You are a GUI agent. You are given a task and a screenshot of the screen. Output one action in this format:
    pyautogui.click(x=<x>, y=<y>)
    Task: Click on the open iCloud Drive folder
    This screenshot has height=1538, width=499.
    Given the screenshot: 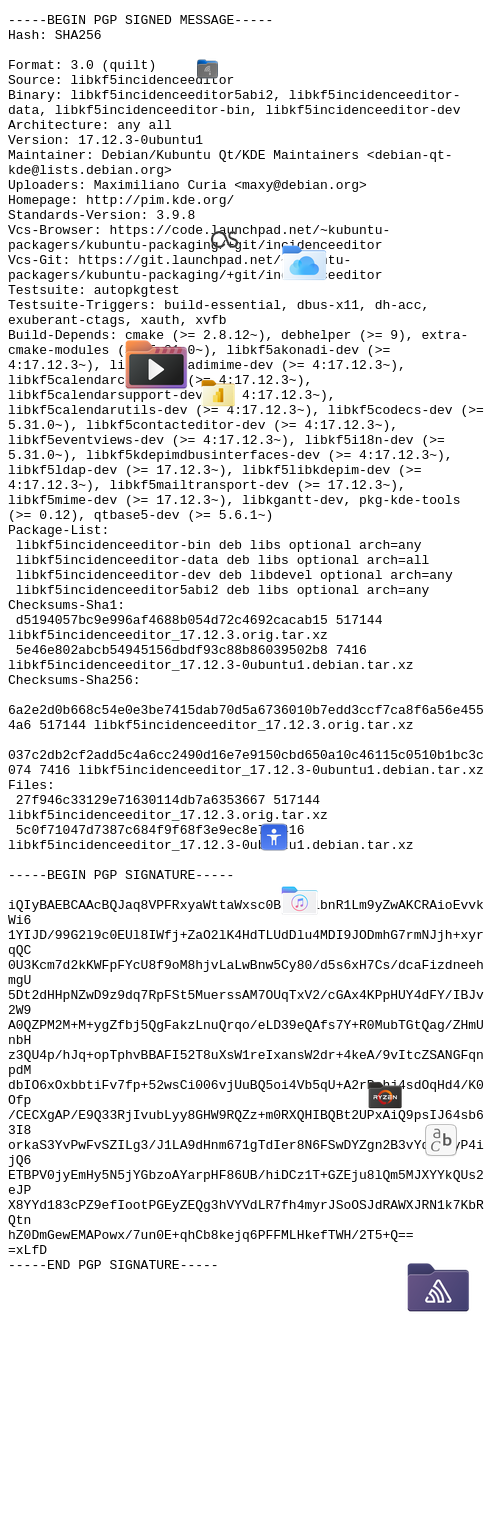 What is the action you would take?
    pyautogui.click(x=304, y=264)
    